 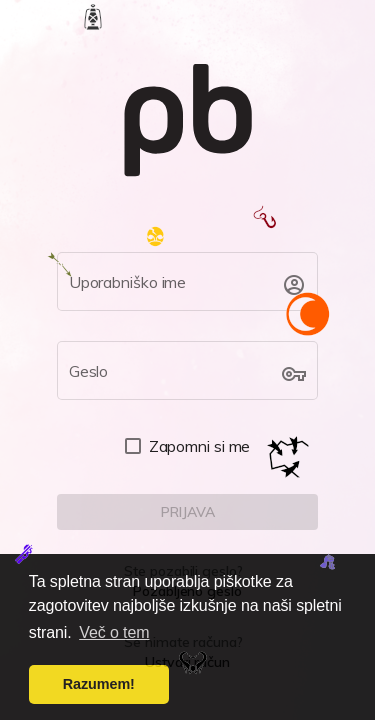 What do you see at coordinates (24, 554) in the screenshot?
I see `select the P90 submachine gun` at bounding box center [24, 554].